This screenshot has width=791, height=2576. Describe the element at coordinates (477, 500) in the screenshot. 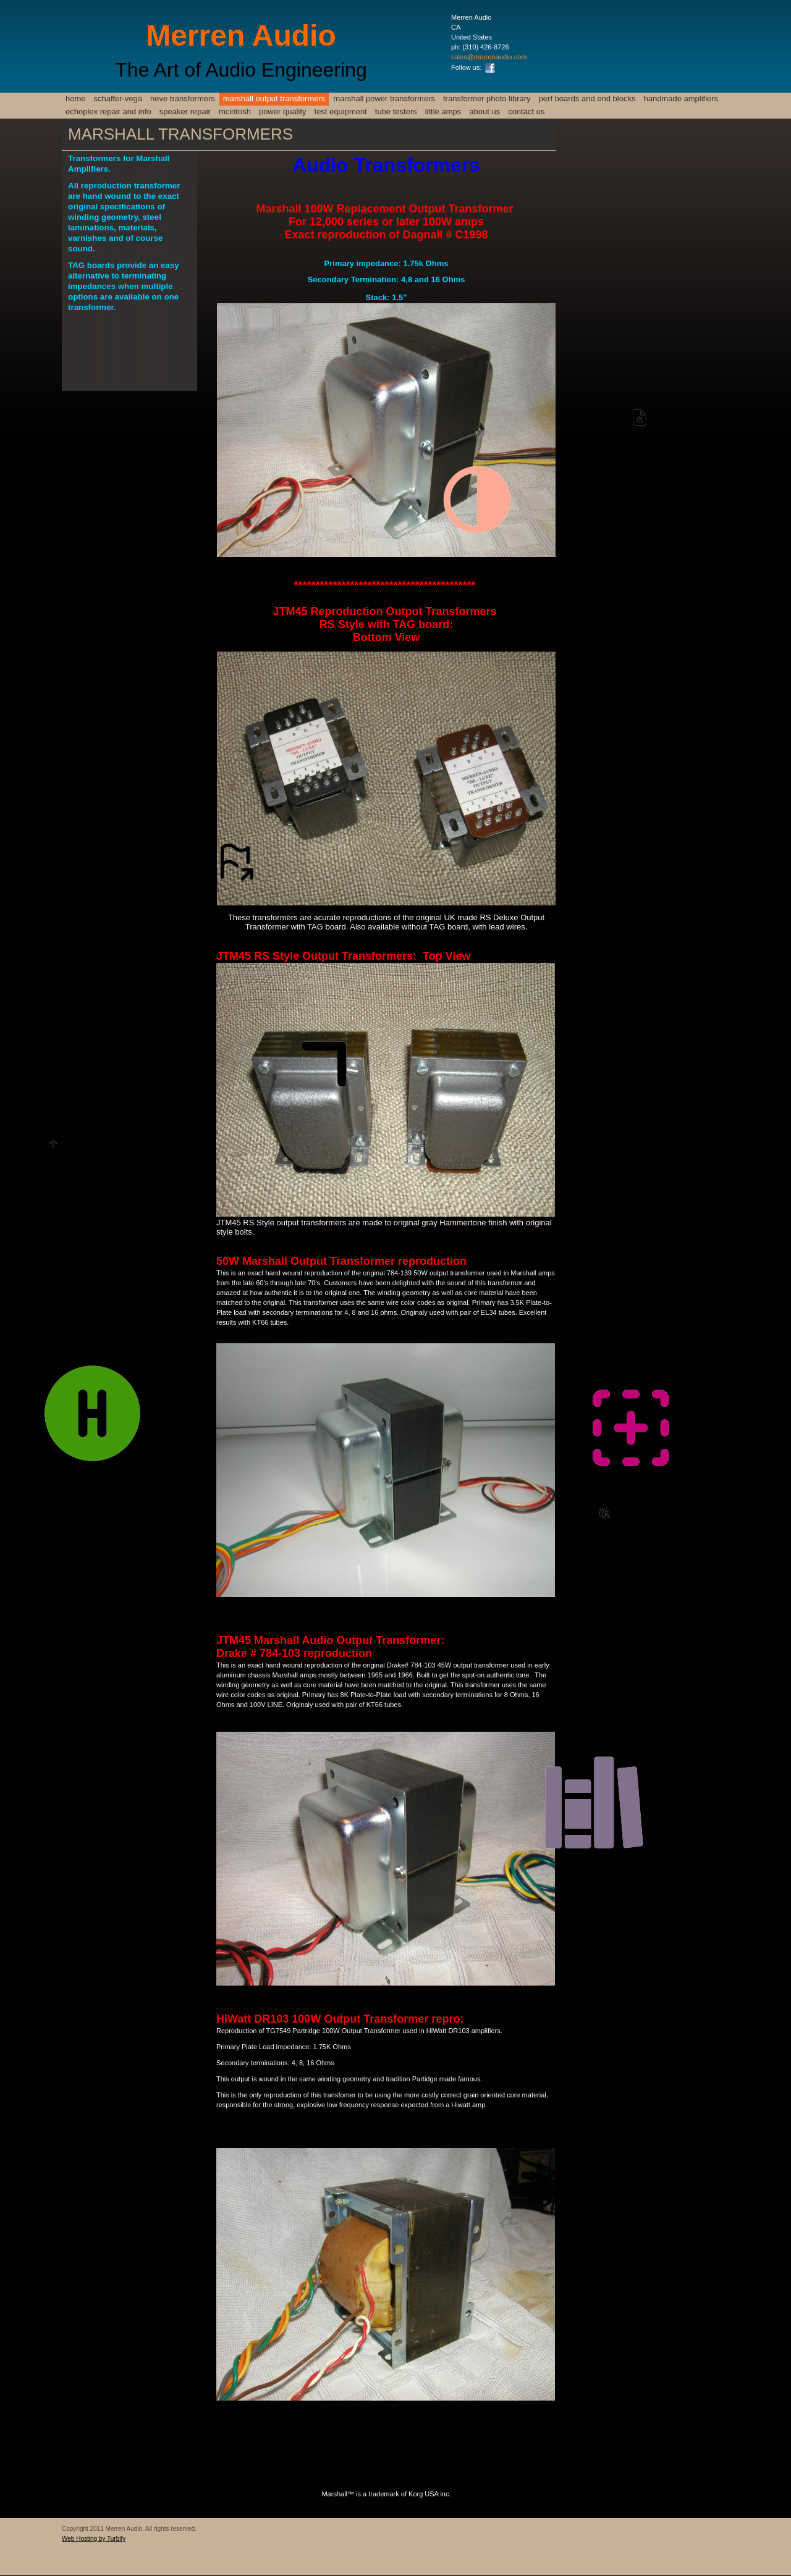

I see `adjust display contrast settings` at that location.